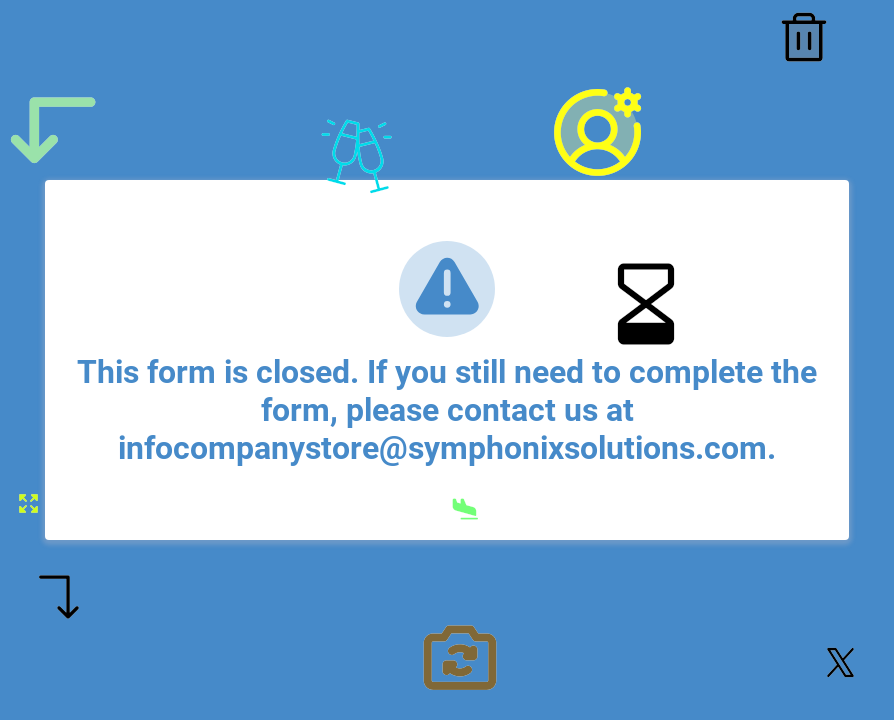  What do you see at coordinates (59, 597) in the screenshot?
I see `navigate to the next line or section below` at bounding box center [59, 597].